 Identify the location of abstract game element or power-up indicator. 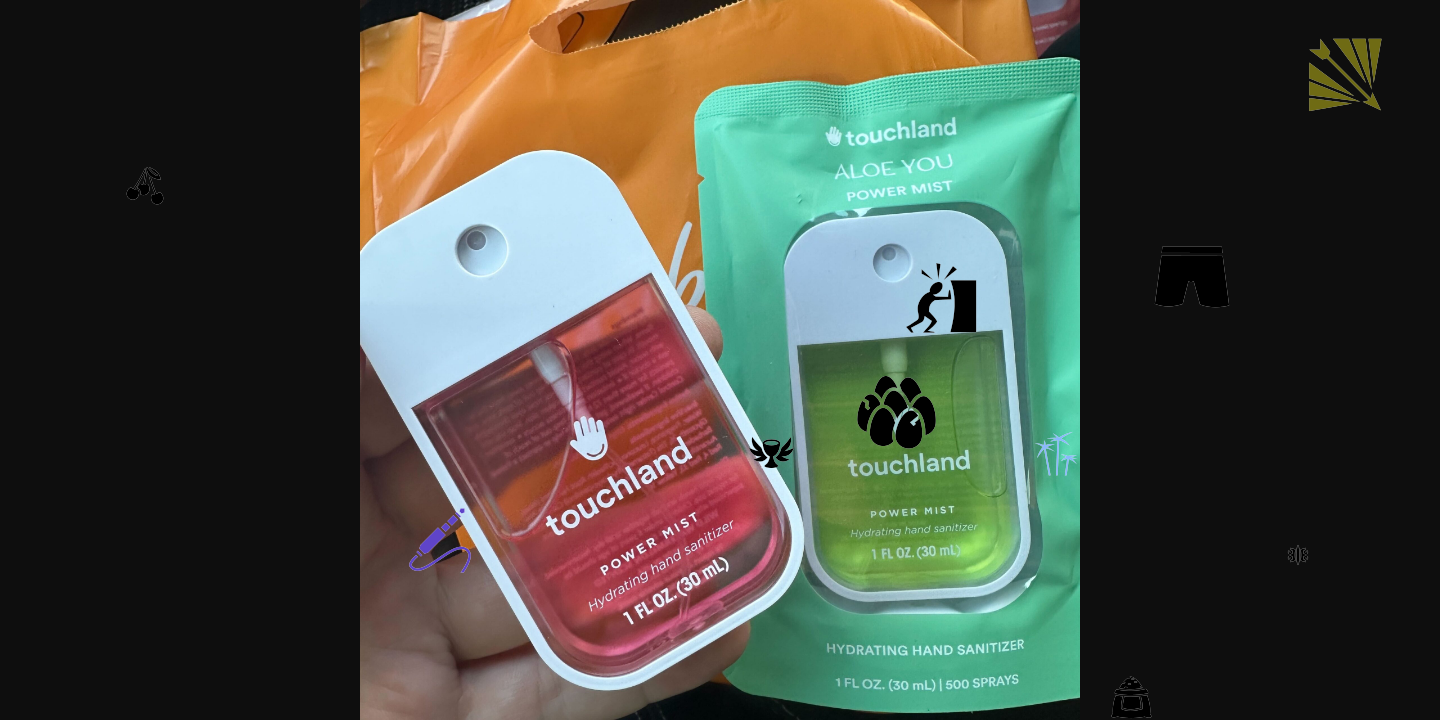
(1298, 555).